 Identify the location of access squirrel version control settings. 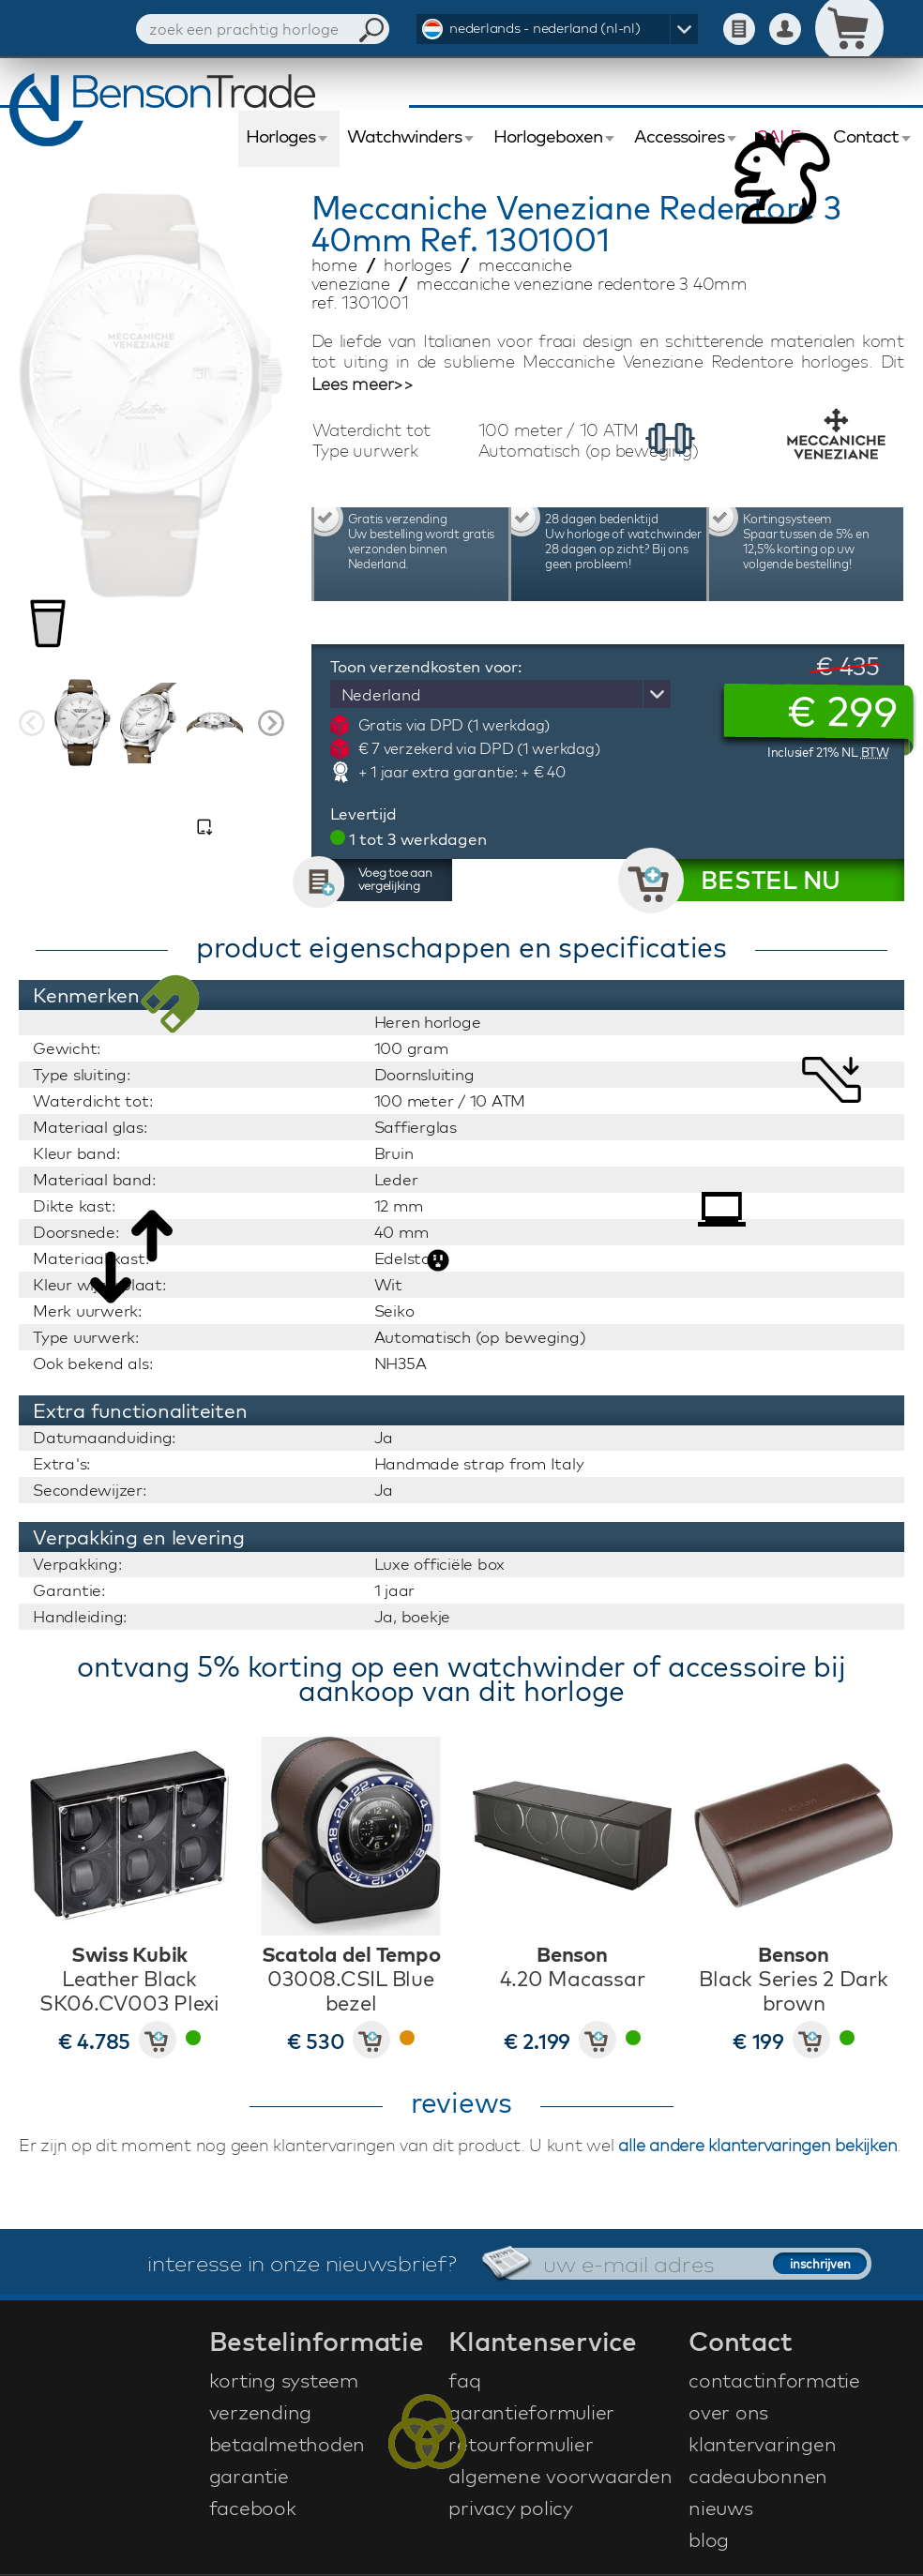
(782, 176).